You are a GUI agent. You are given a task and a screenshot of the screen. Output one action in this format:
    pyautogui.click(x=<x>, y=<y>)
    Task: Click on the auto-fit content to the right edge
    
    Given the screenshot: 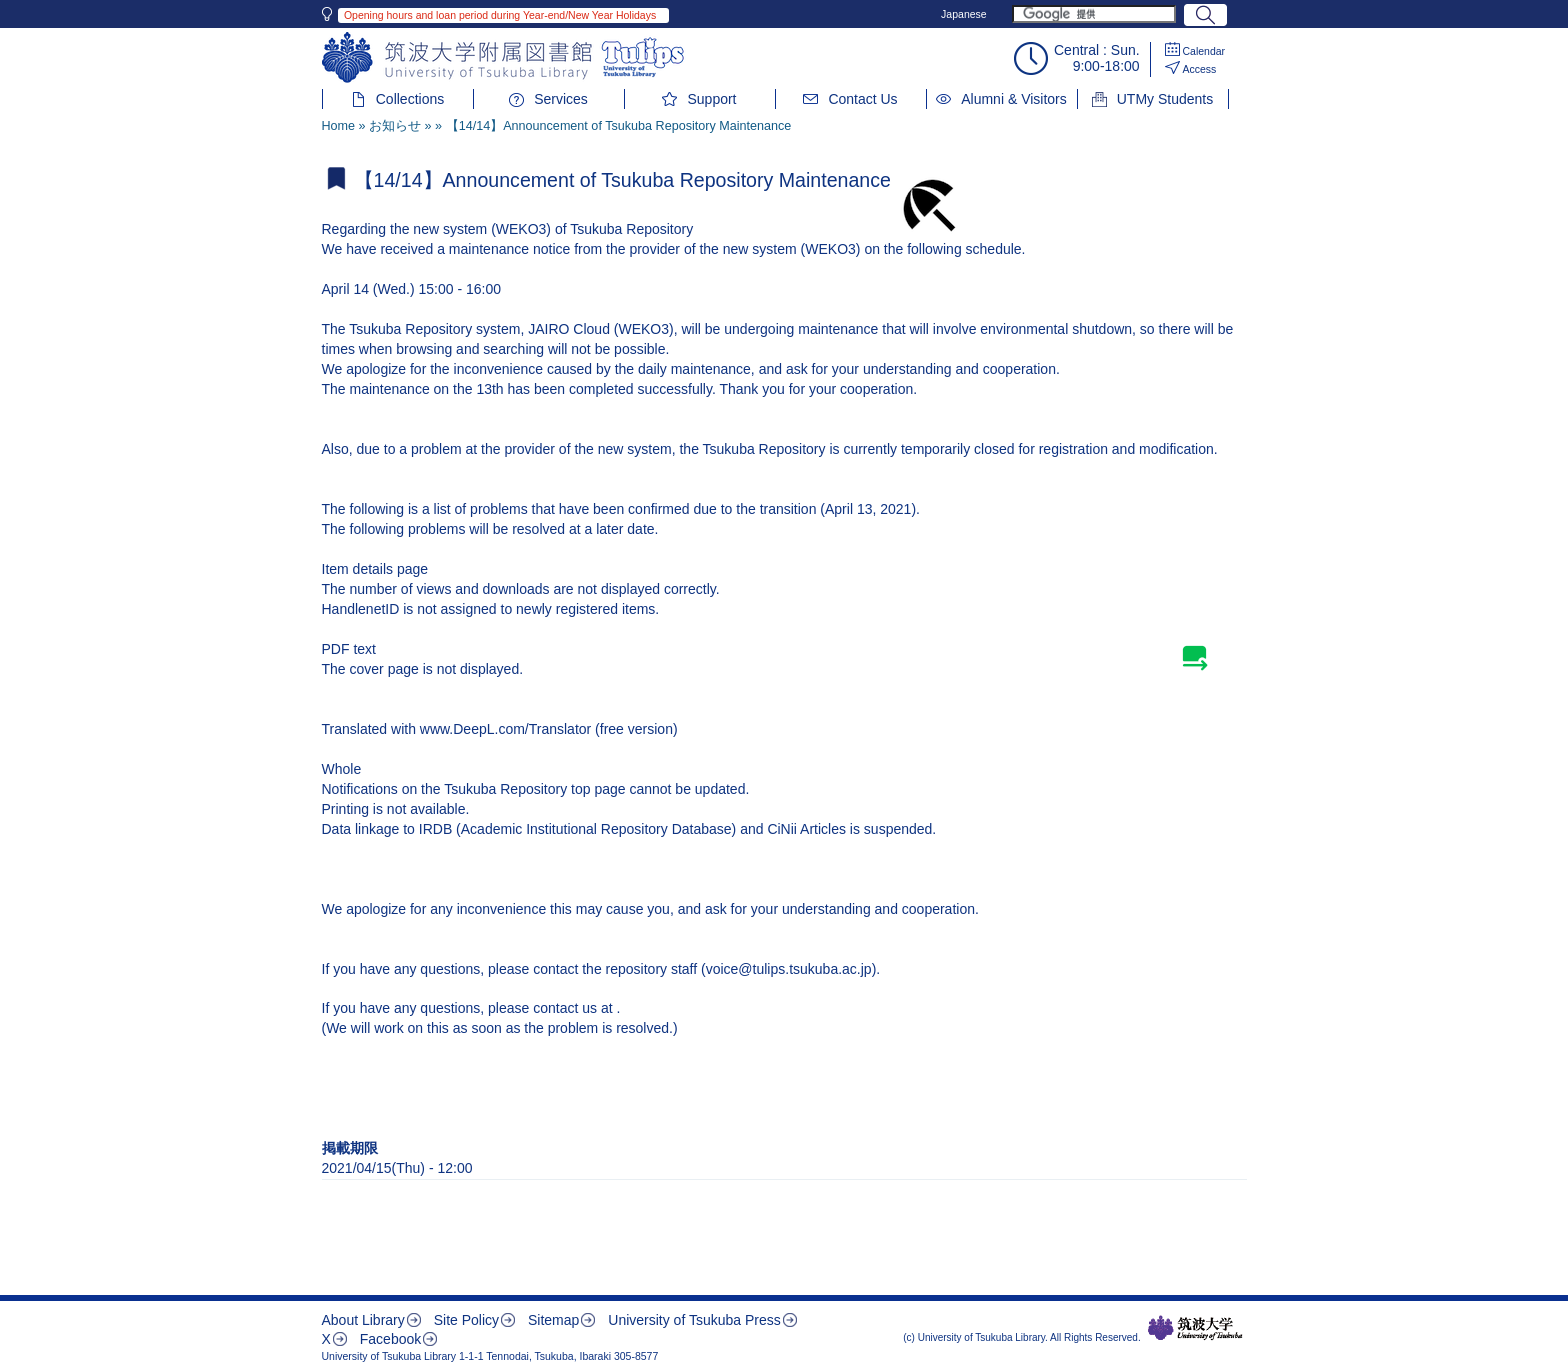 What is the action you would take?
    pyautogui.click(x=1194, y=657)
    